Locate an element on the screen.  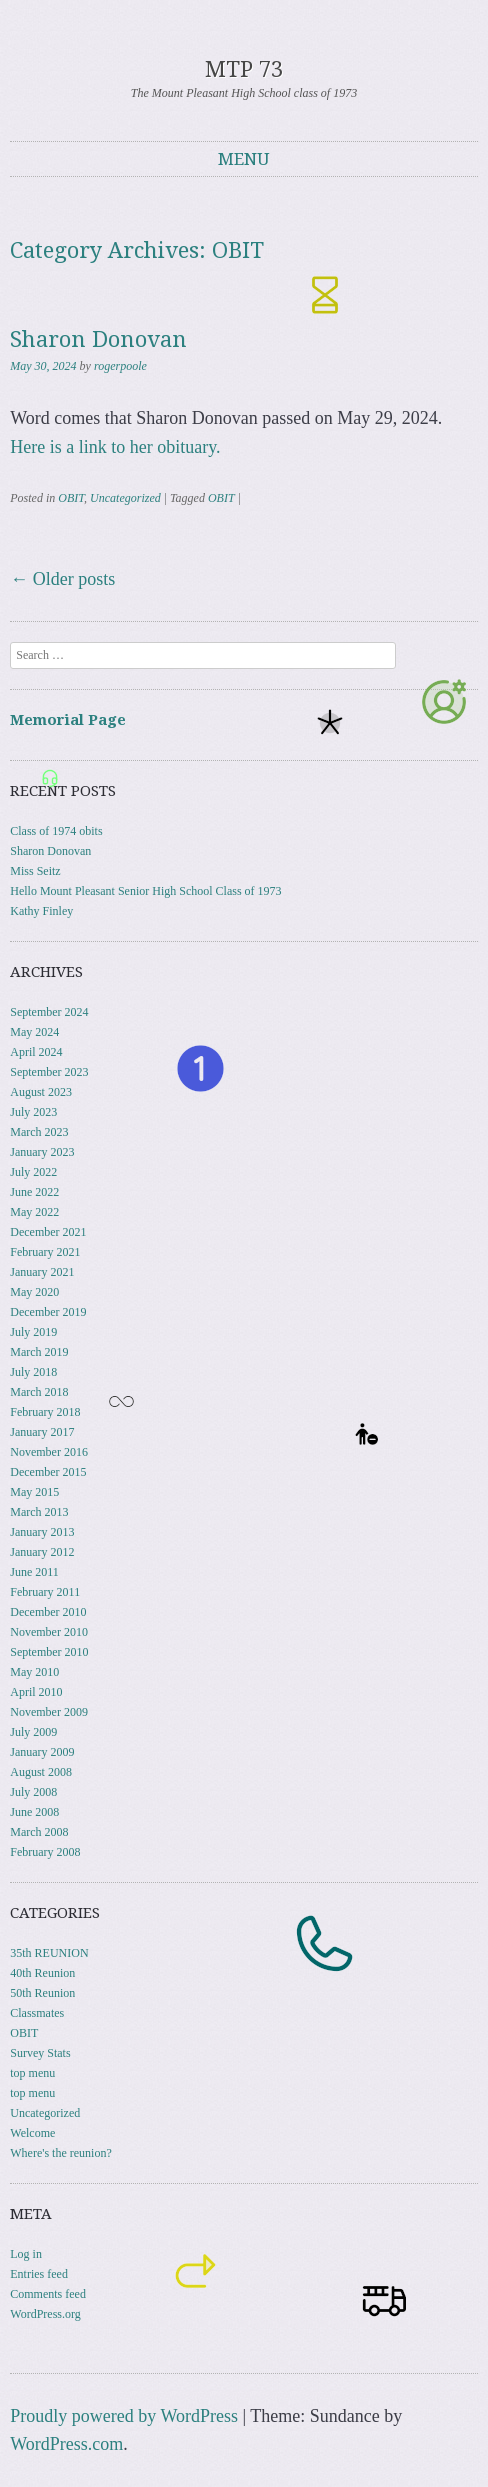
remove a person from a group or list is located at coordinates (366, 1434).